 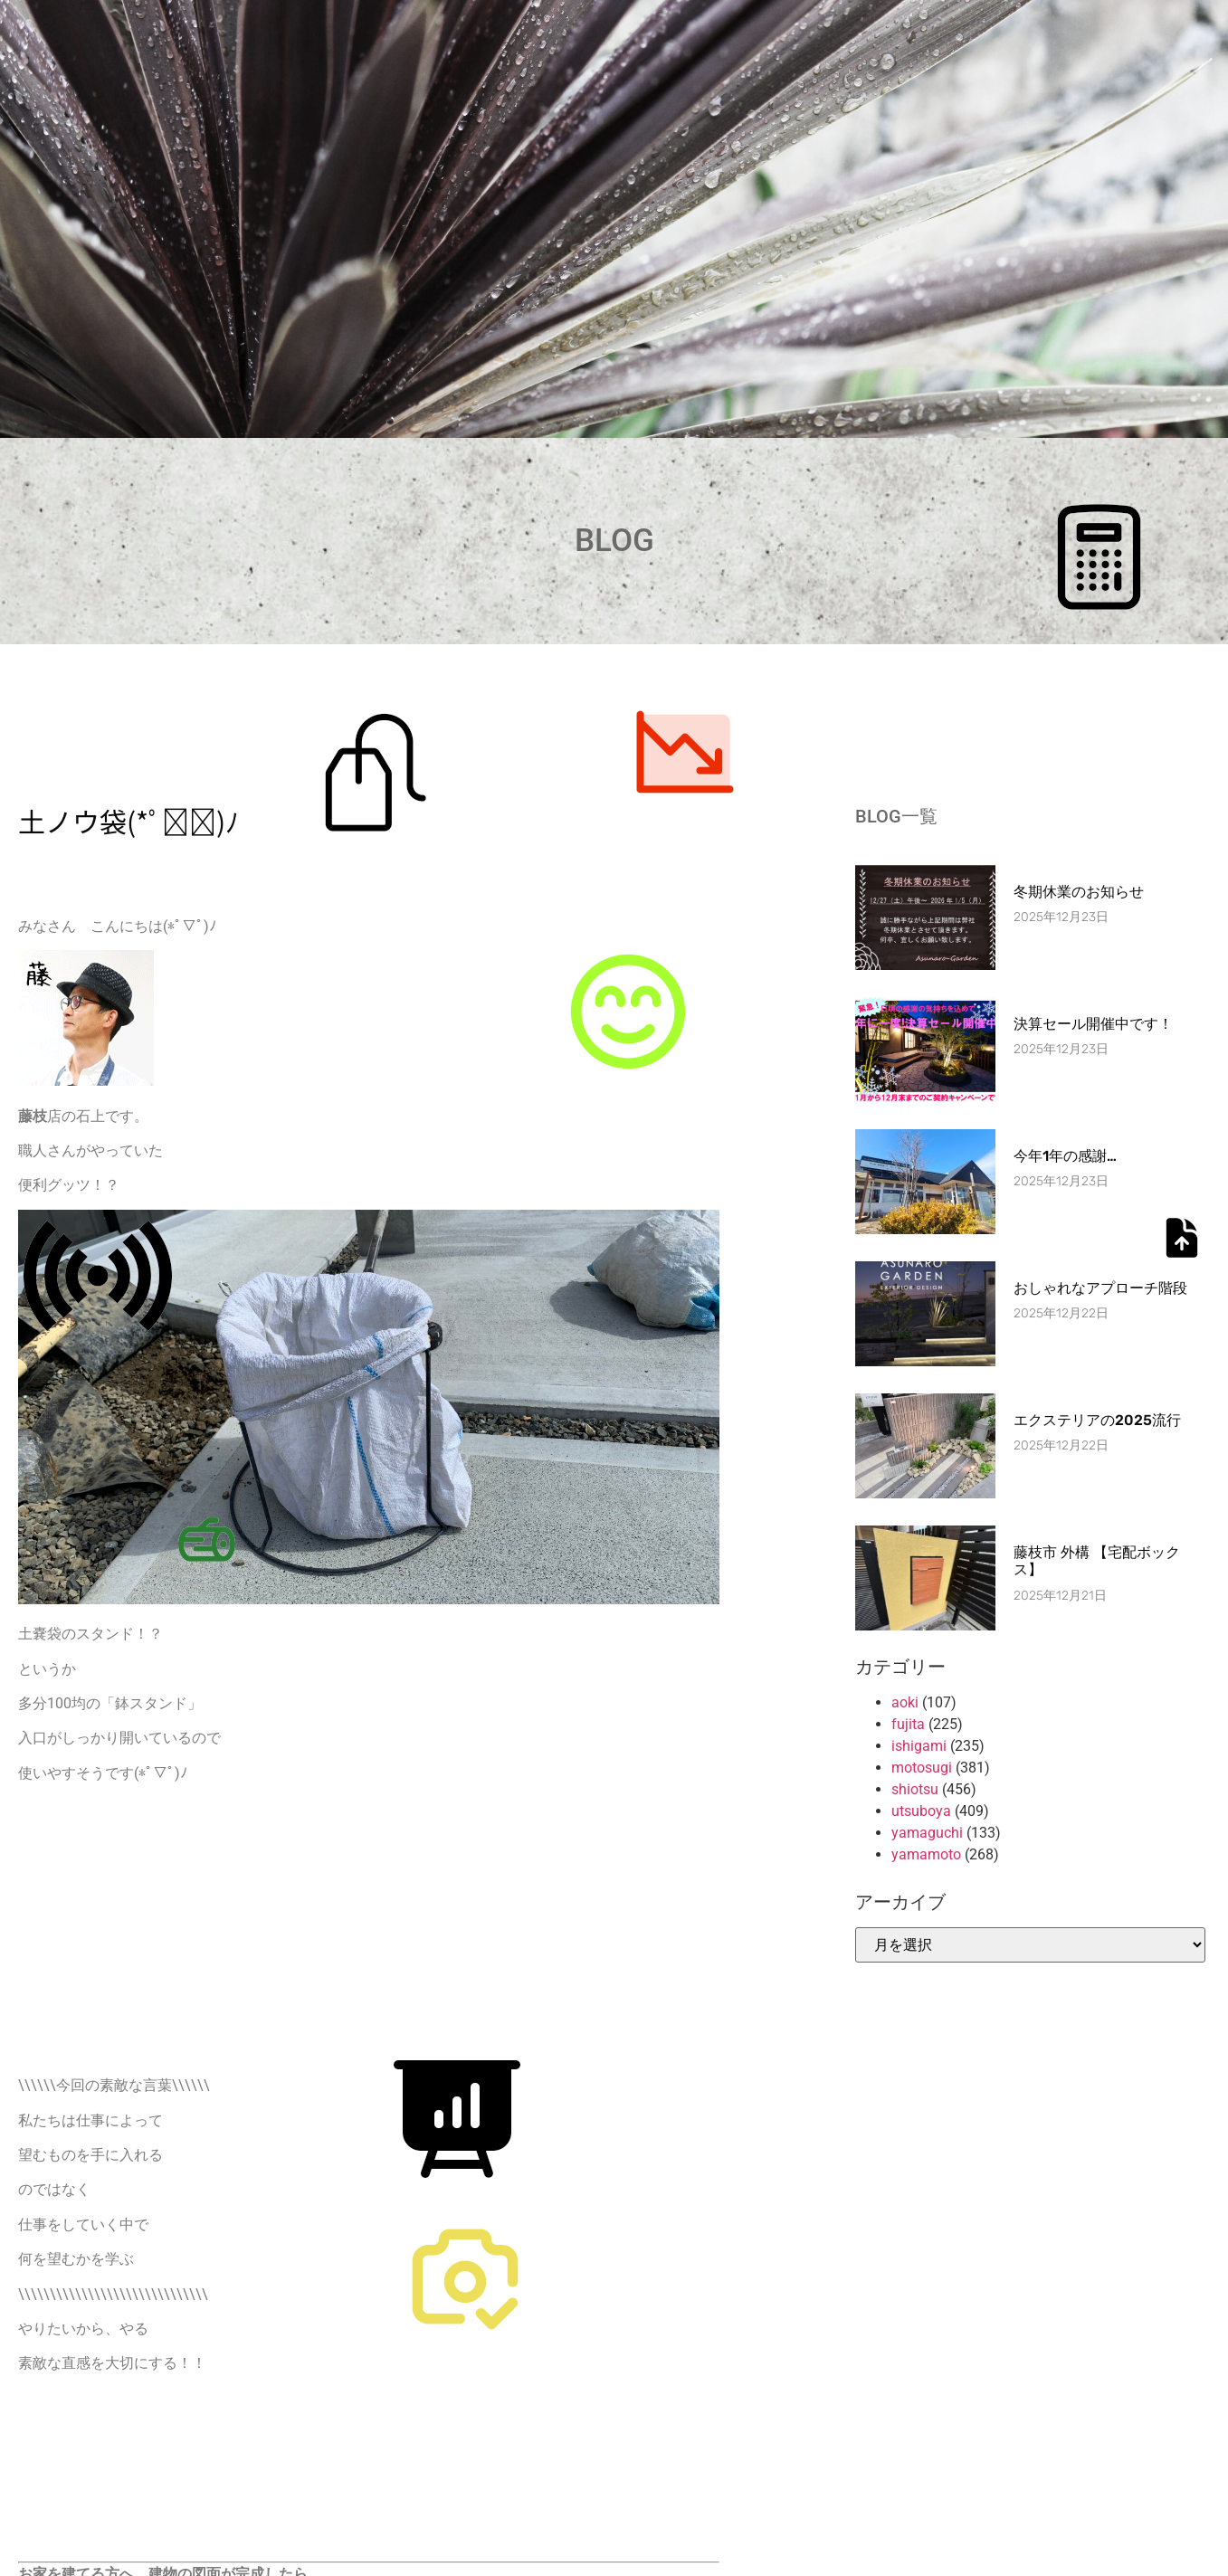 What do you see at coordinates (1182, 1238) in the screenshot?
I see `upload a document` at bounding box center [1182, 1238].